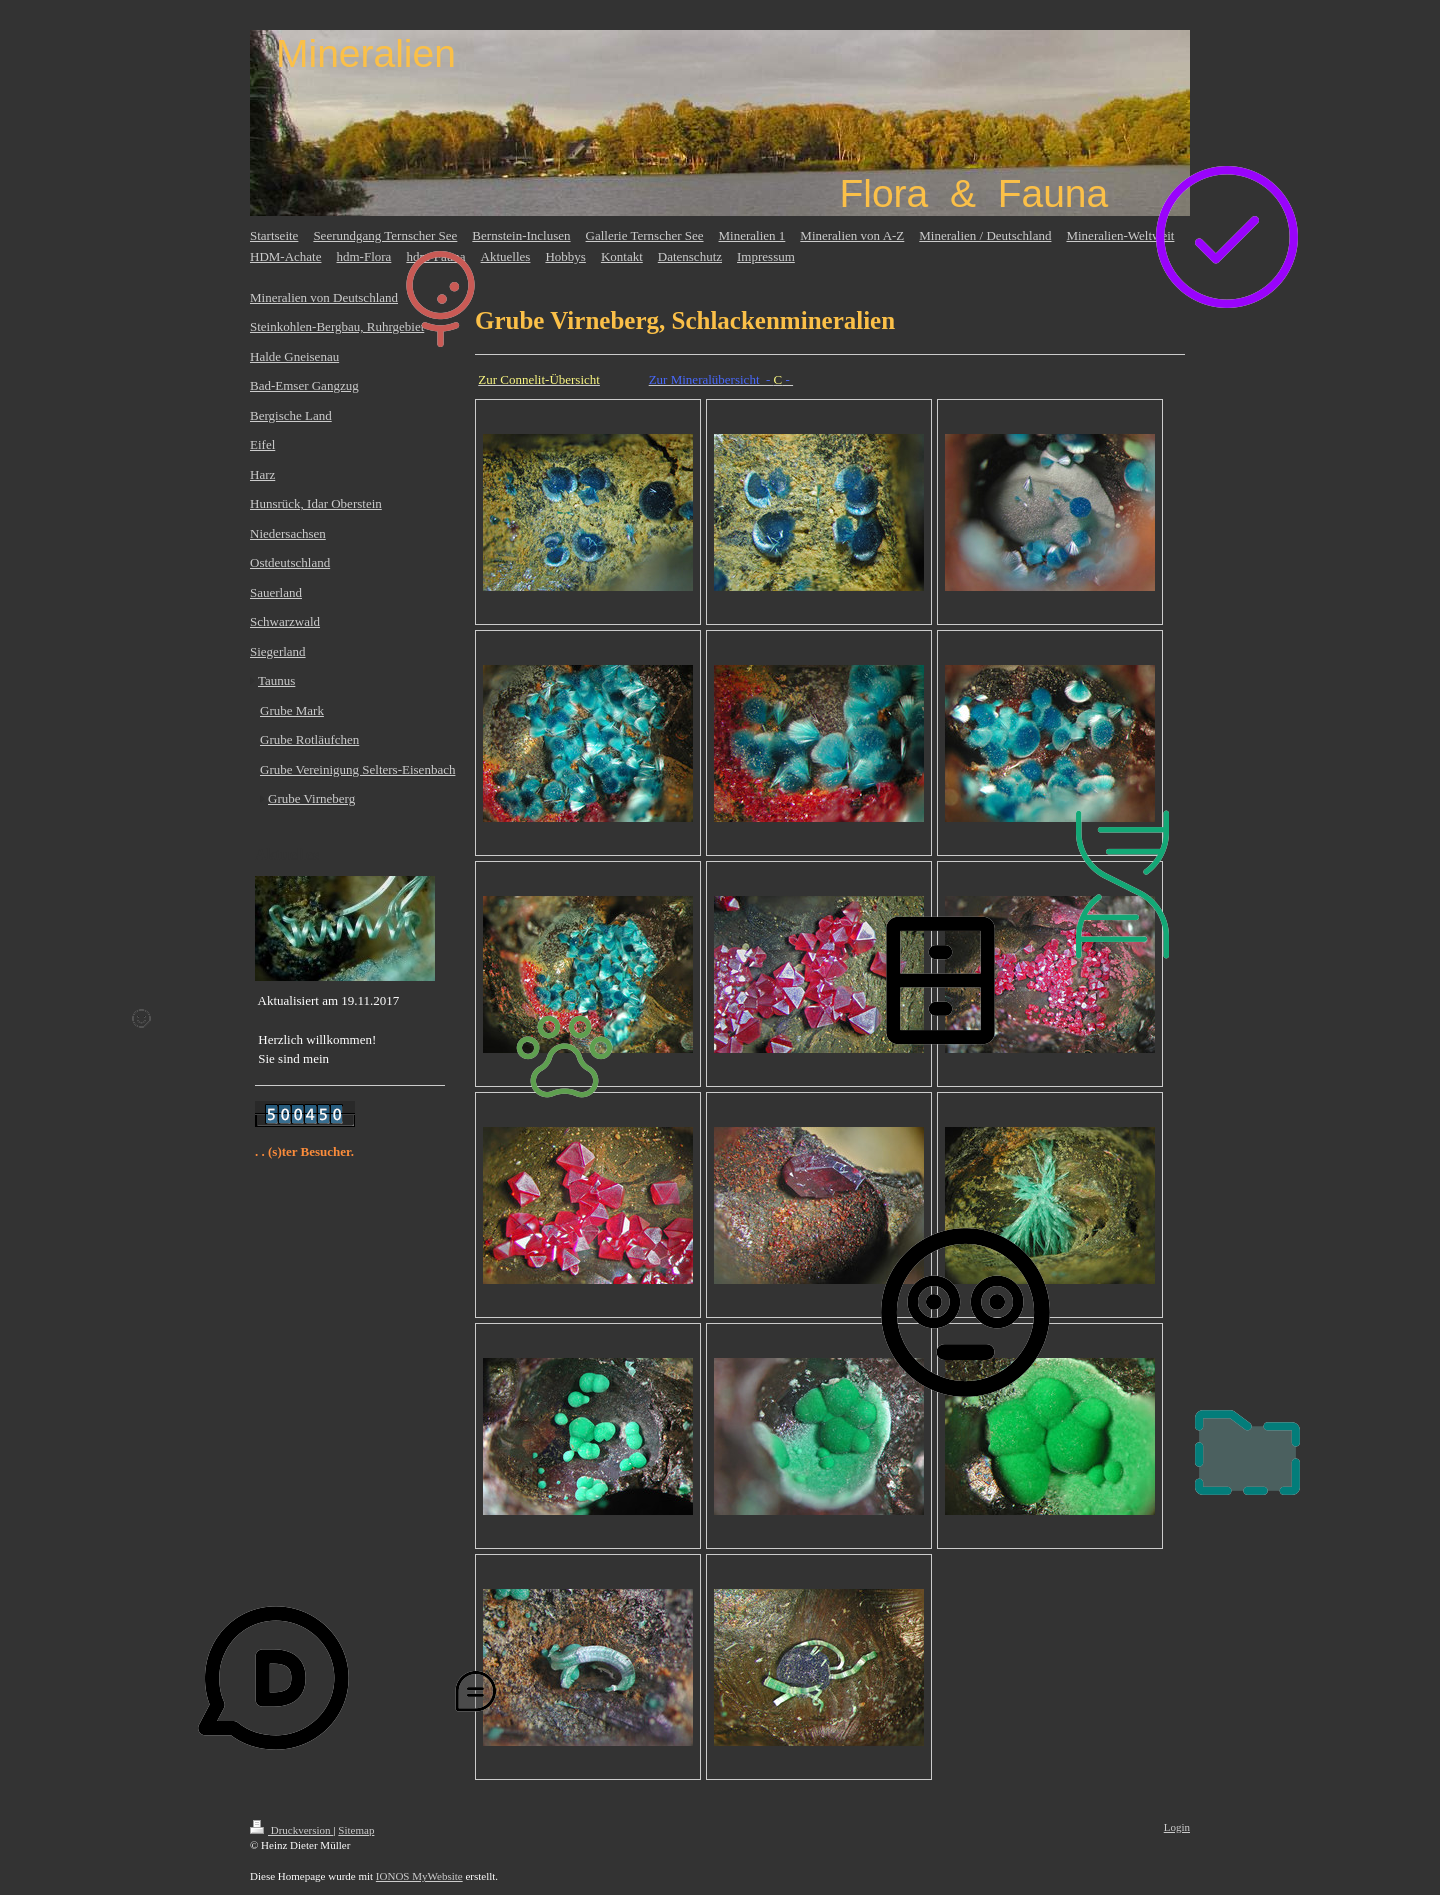 The height and width of the screenshot is (1895, 1440). Describe the element at coordinates (475, 1692) in the screenshot. I see `open chat or messaging` at that location.